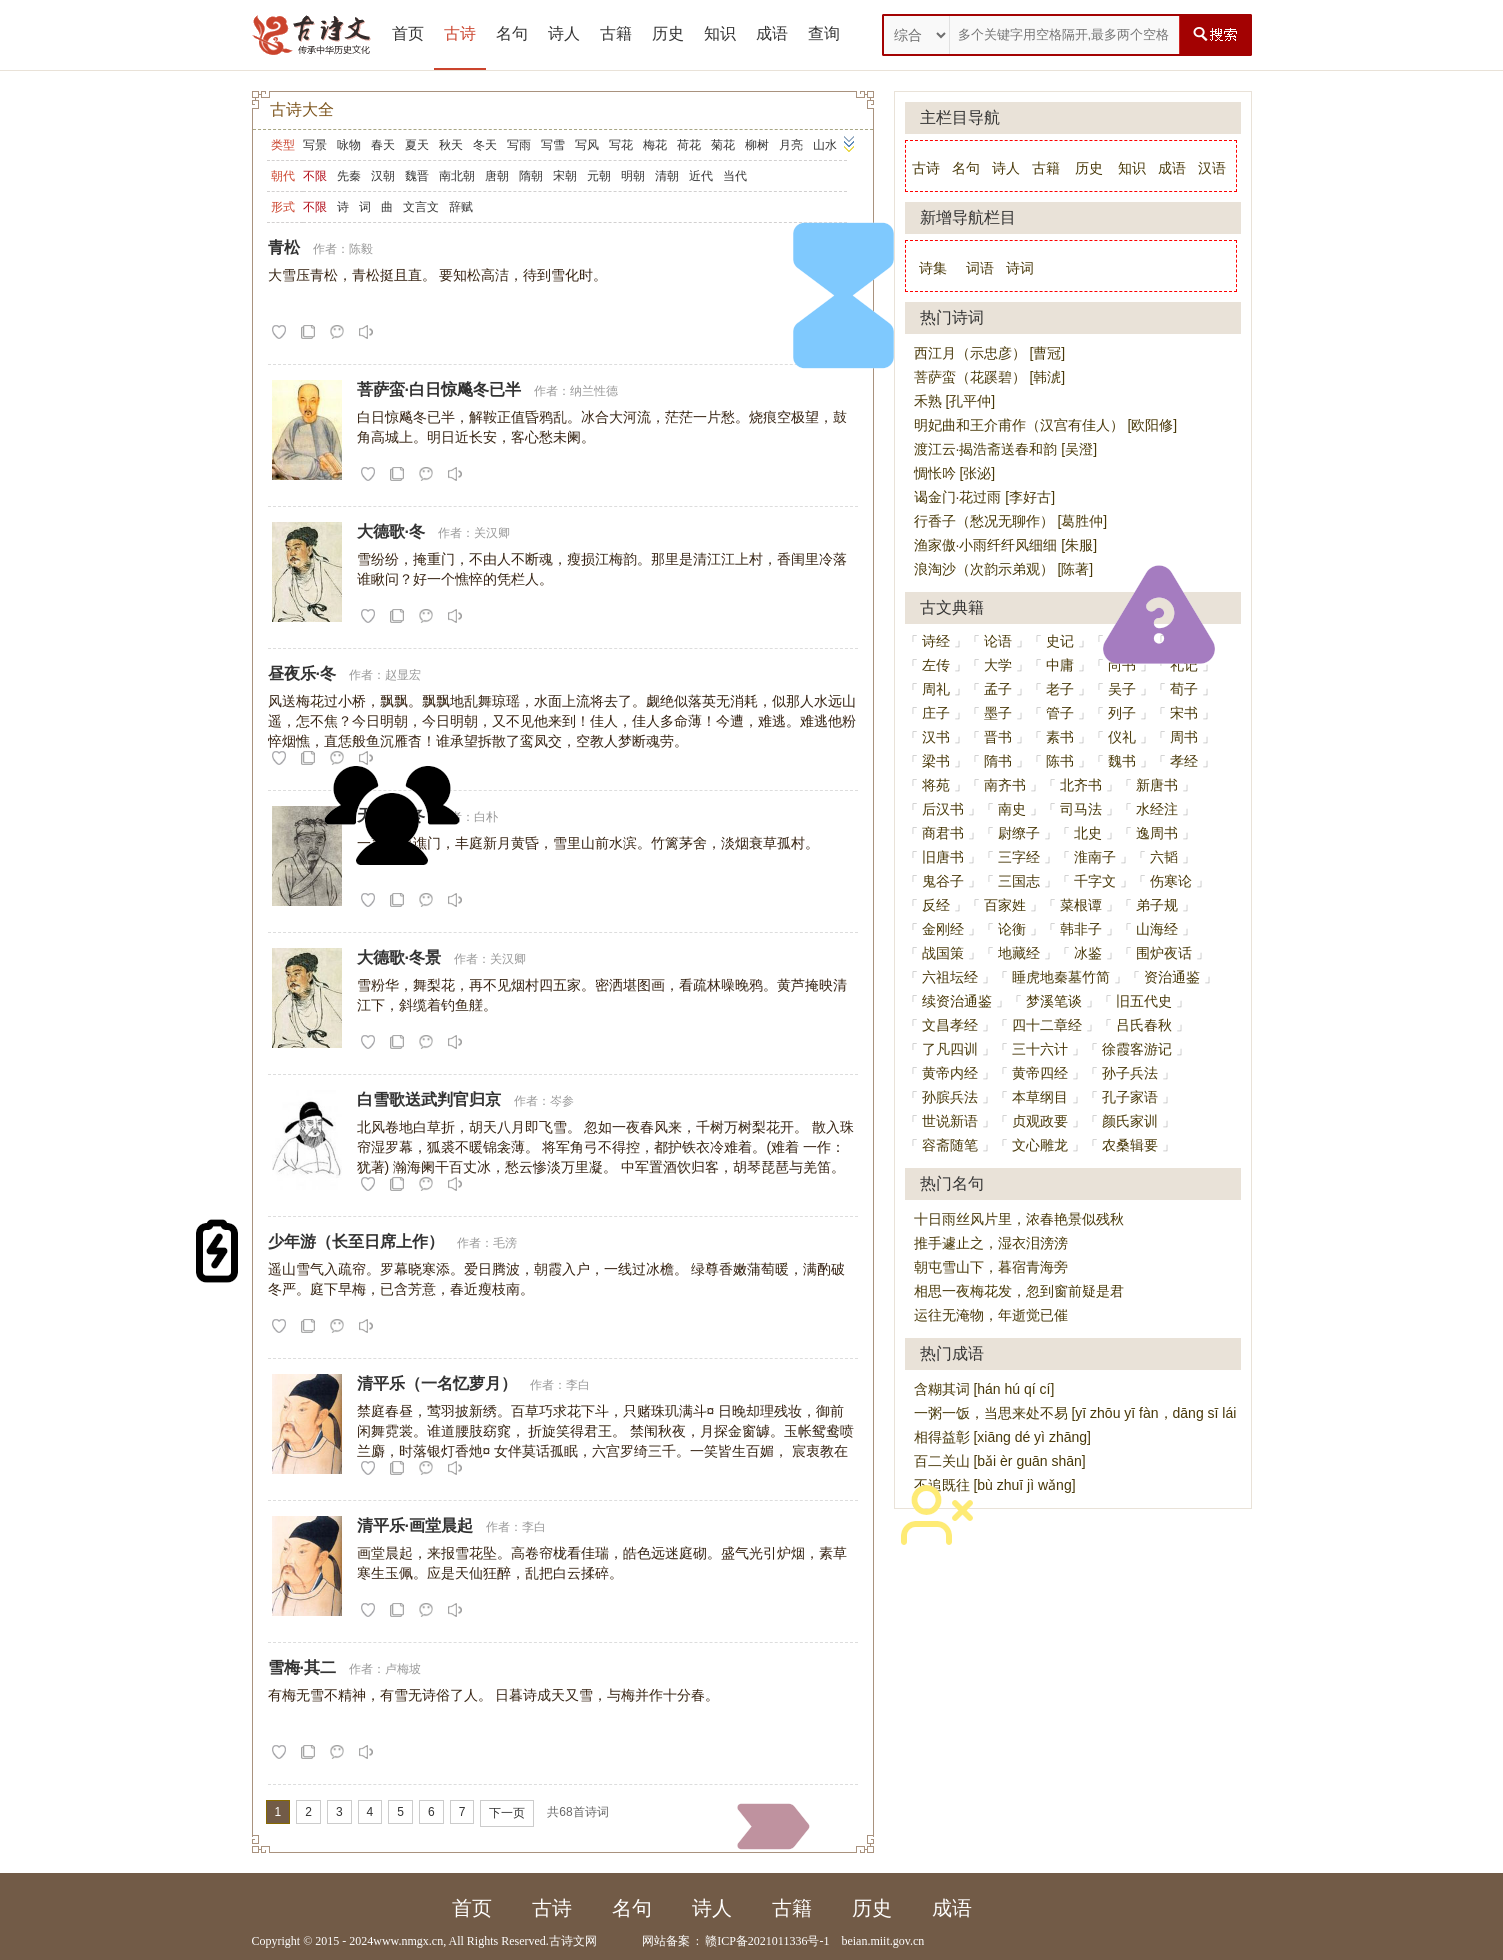  I want to click on indicates a warning or caution that requires attention, so click(1159, 618).